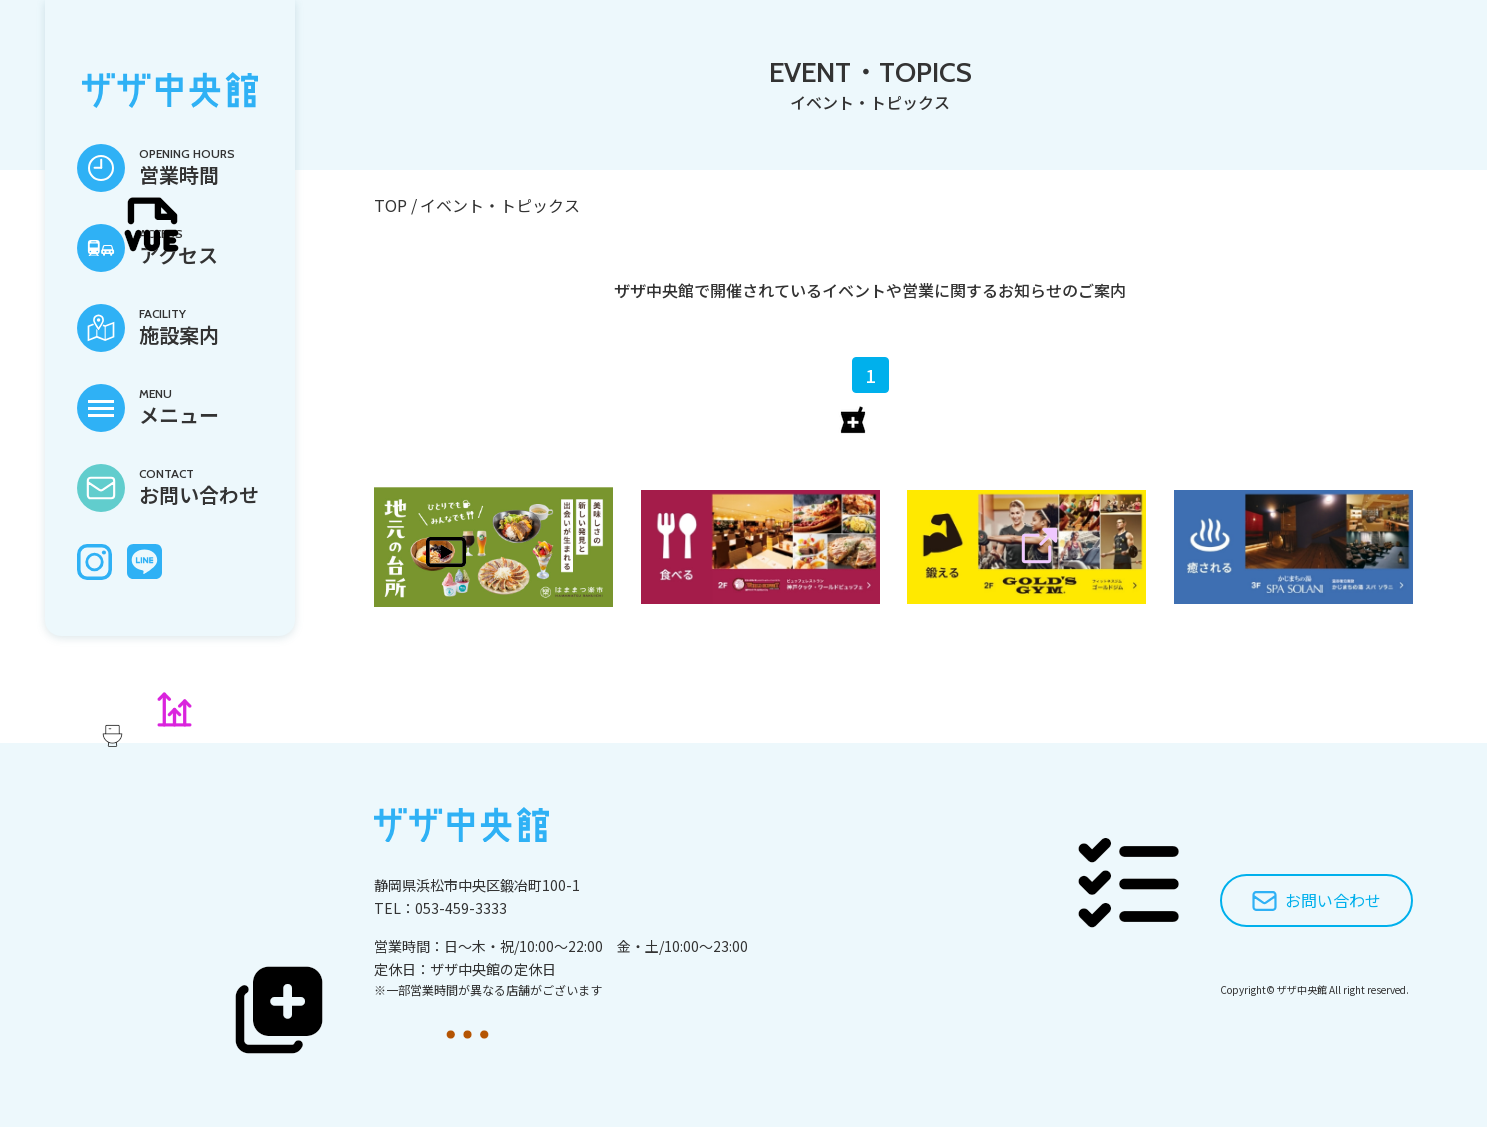 The height and width of the screenshot is (1127, 1487). I want to click on access more options or actions, so click(467, 1034).